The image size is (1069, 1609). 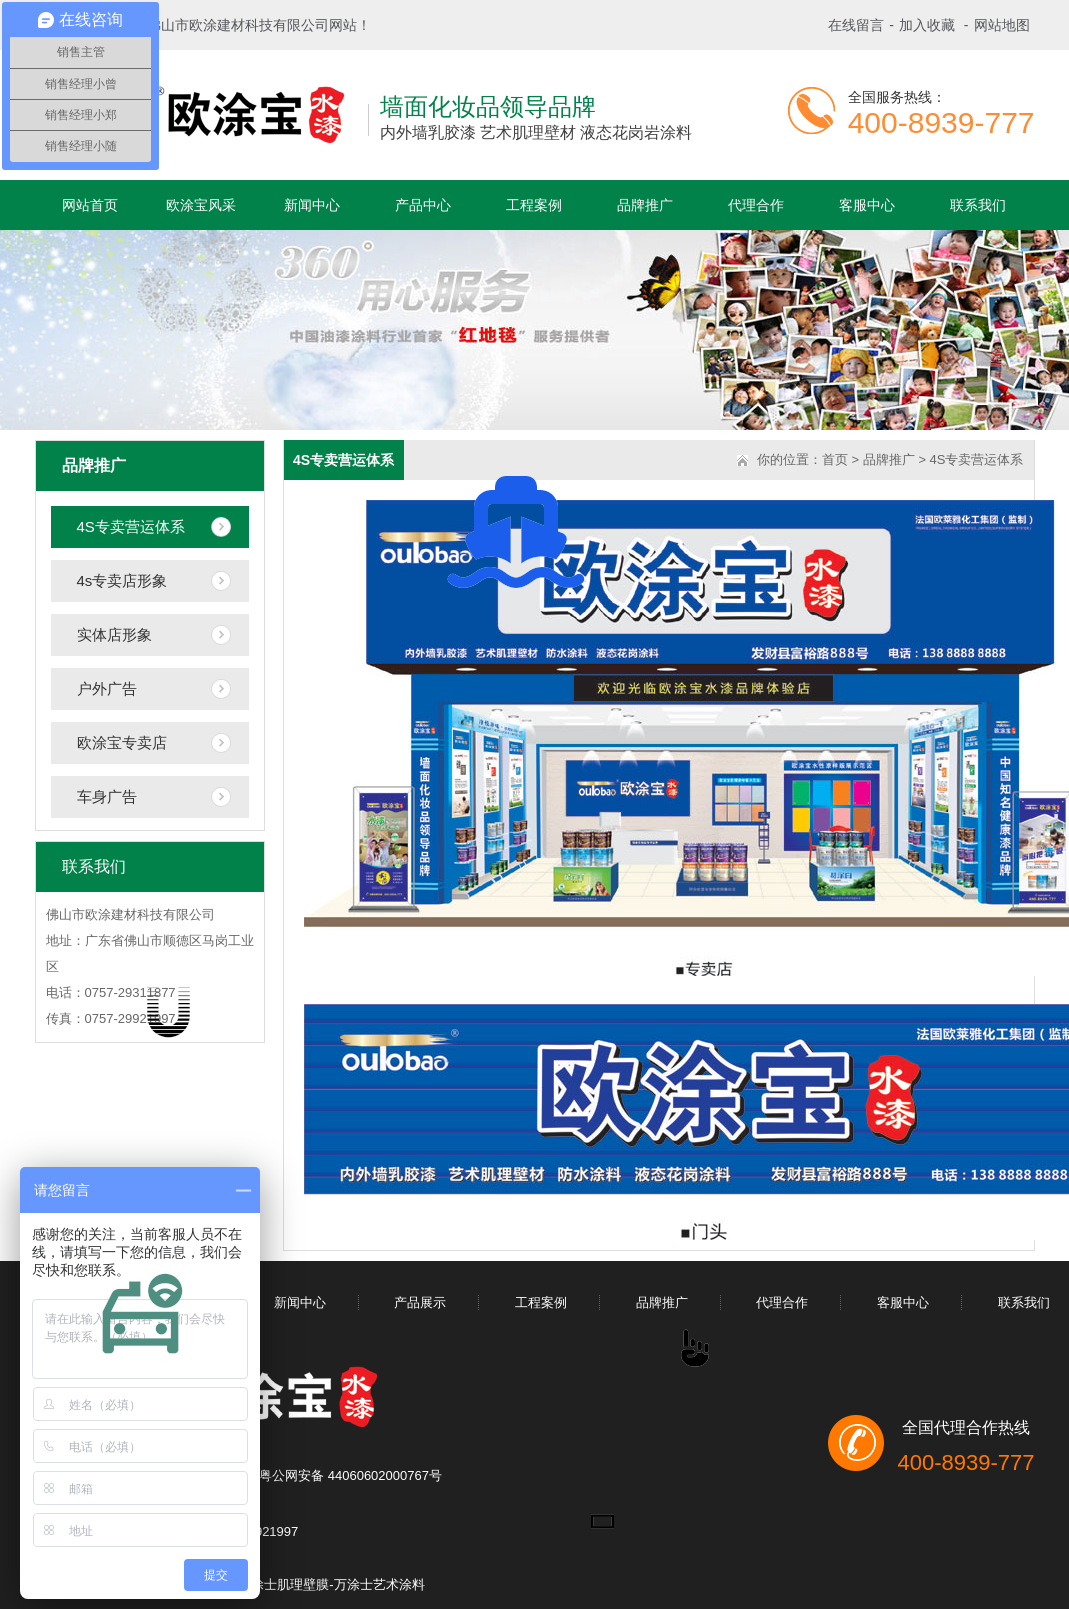 What do you see at coordinates (140, 1315) in the screenshot?
I see `taxi or rideshare with wifi available` at bounding box center [140, 1315].